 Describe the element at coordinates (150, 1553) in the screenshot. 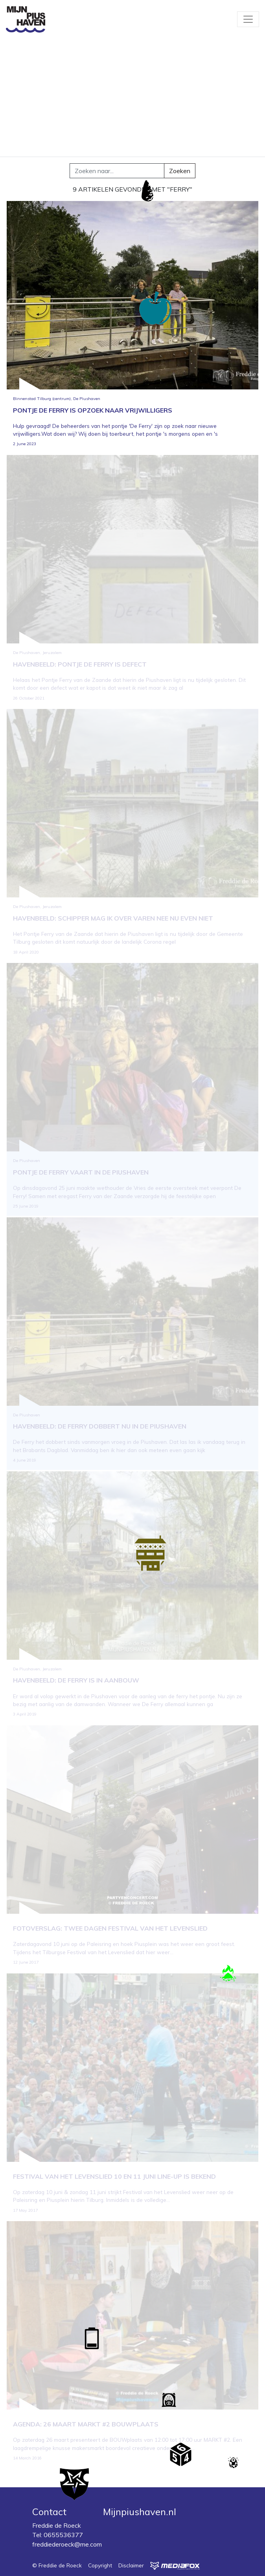

I see `access building or fortress in game` at that location.